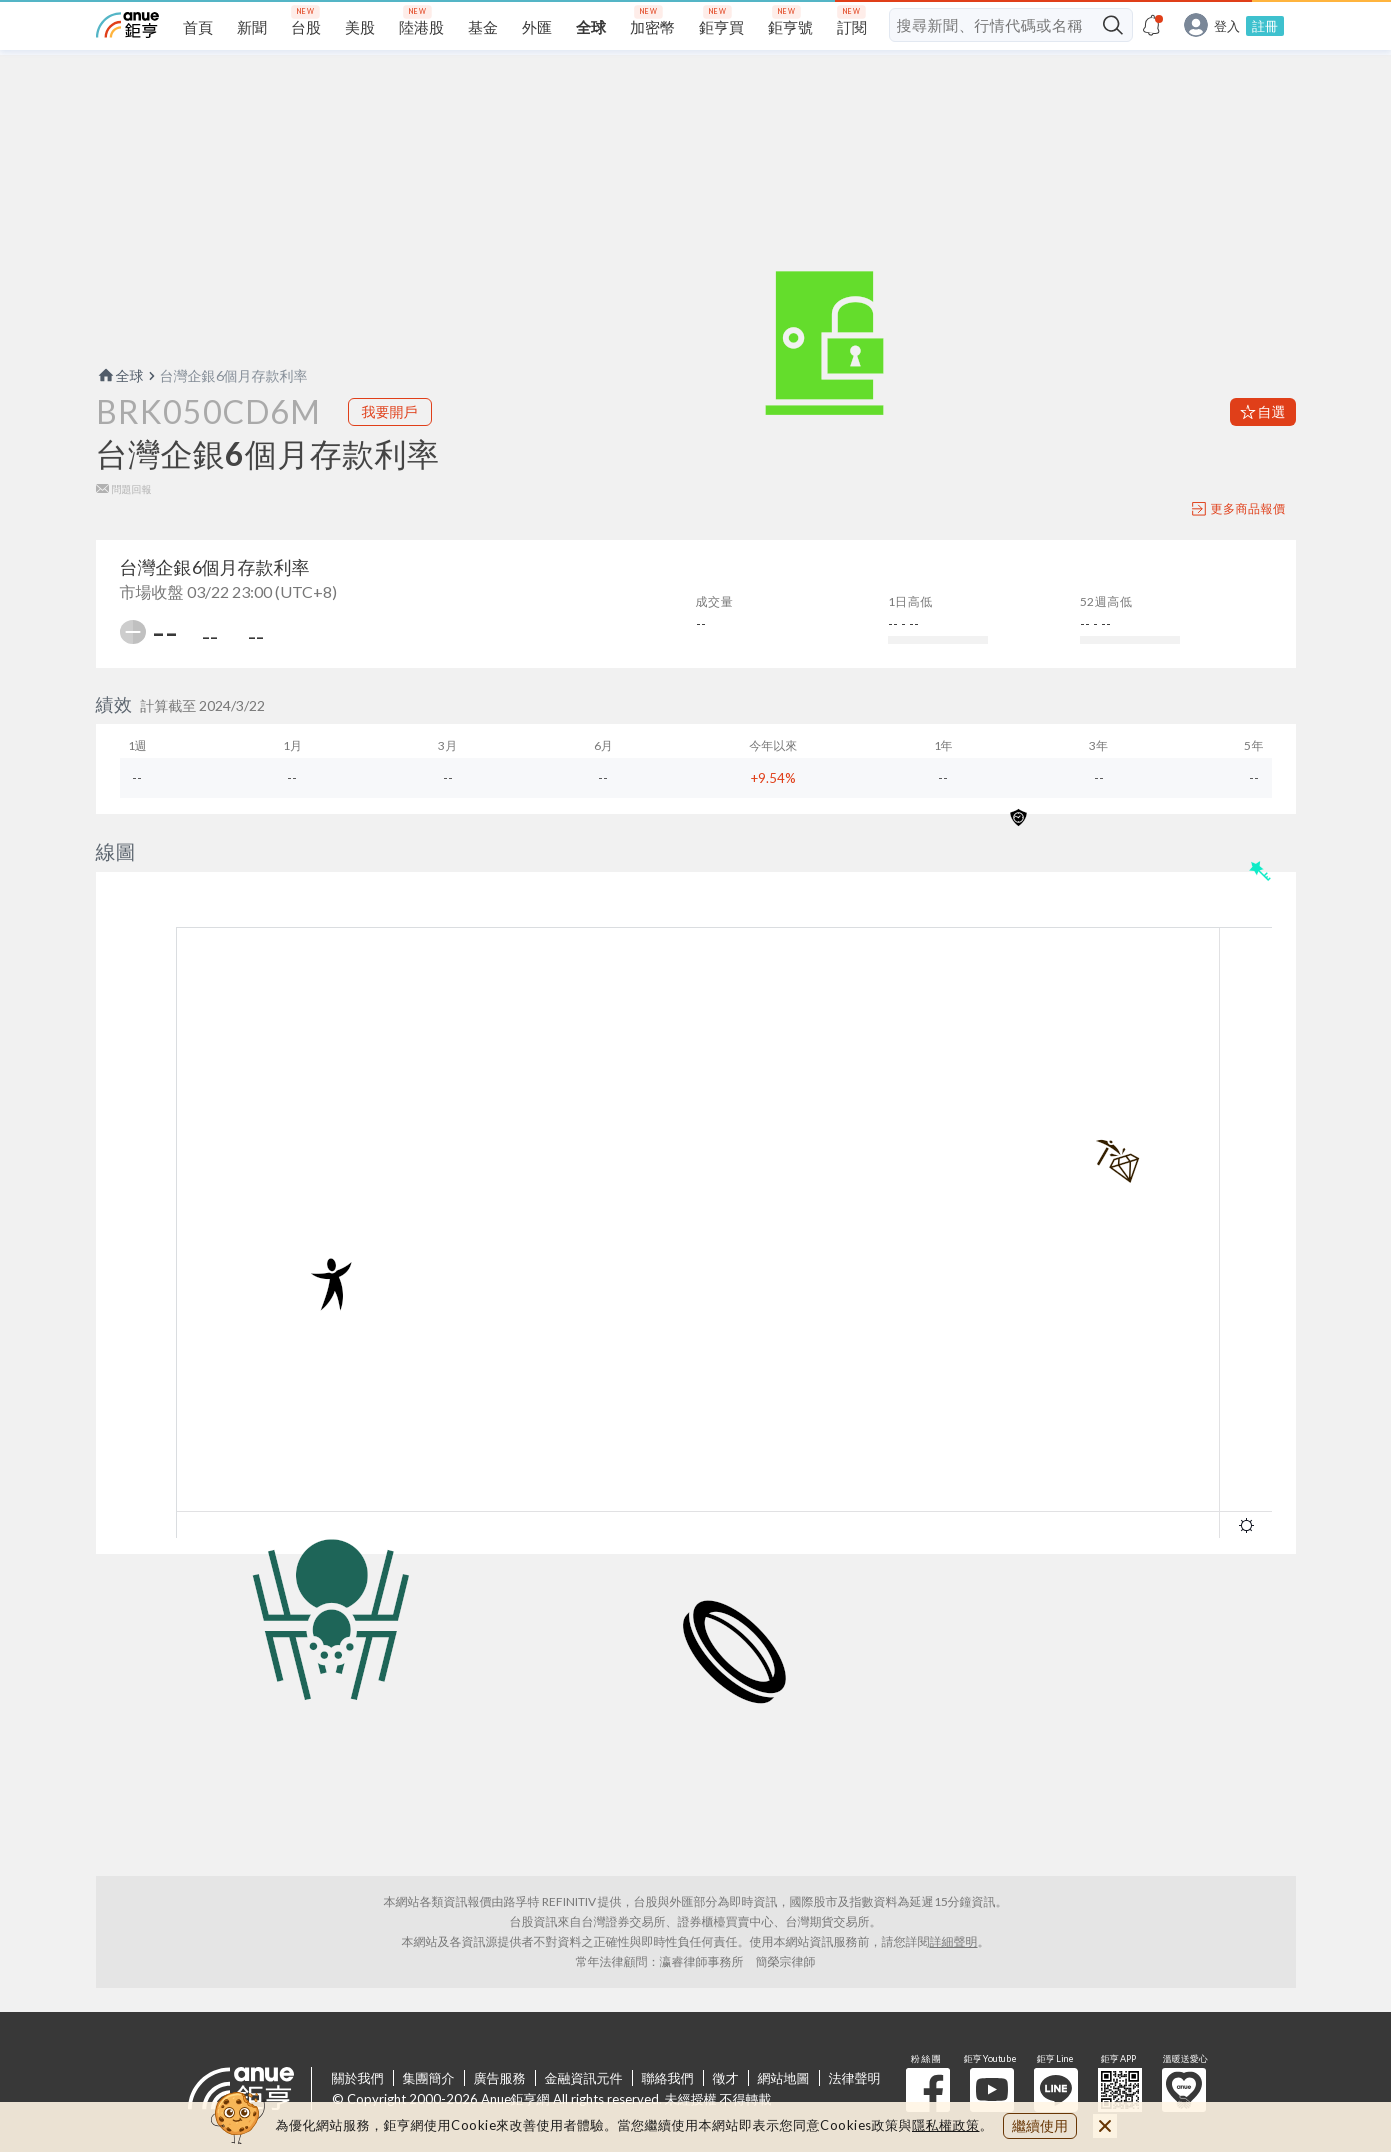 This screenshot has width=1391, height=2152. Describe the element at coordinates (331, 1619) in the screenshot. I see `spider enemy or creature in a game interface` at that location.